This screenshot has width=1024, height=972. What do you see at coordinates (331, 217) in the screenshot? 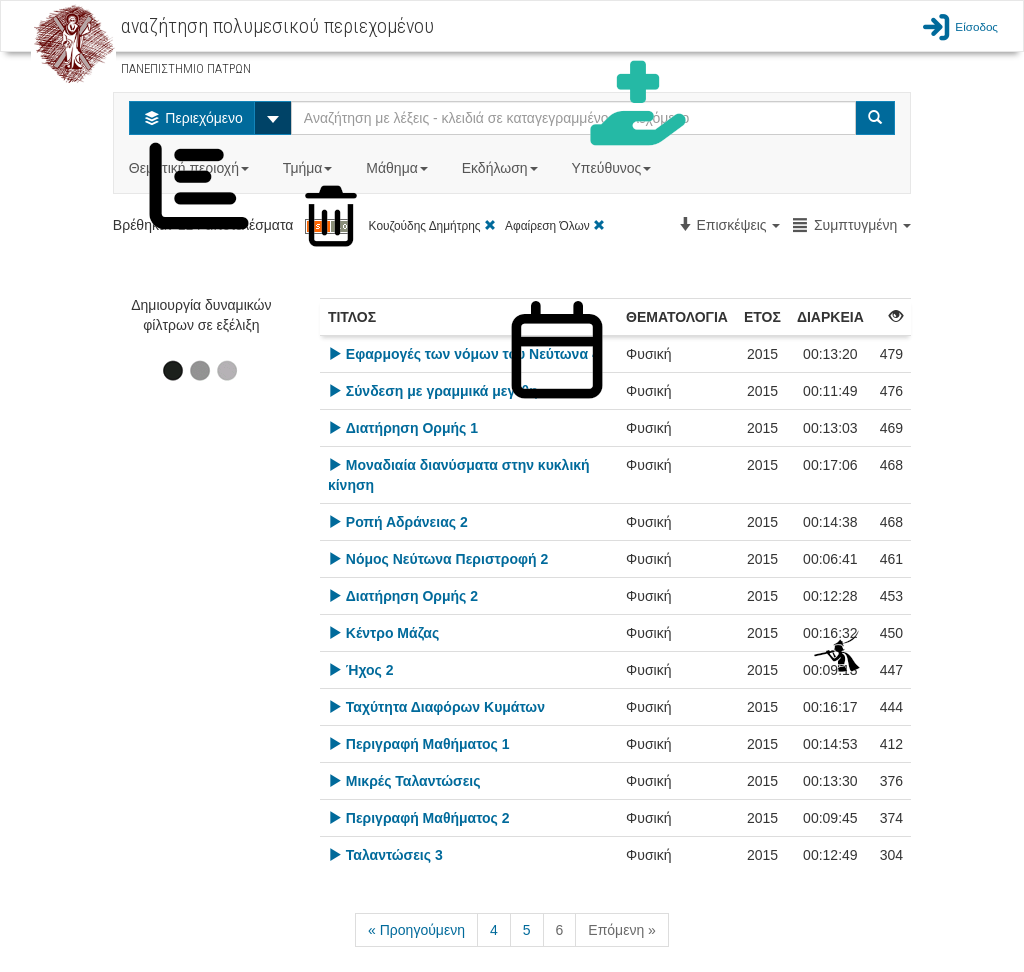
I see `delete selected item` at bounding box center [331, 217].